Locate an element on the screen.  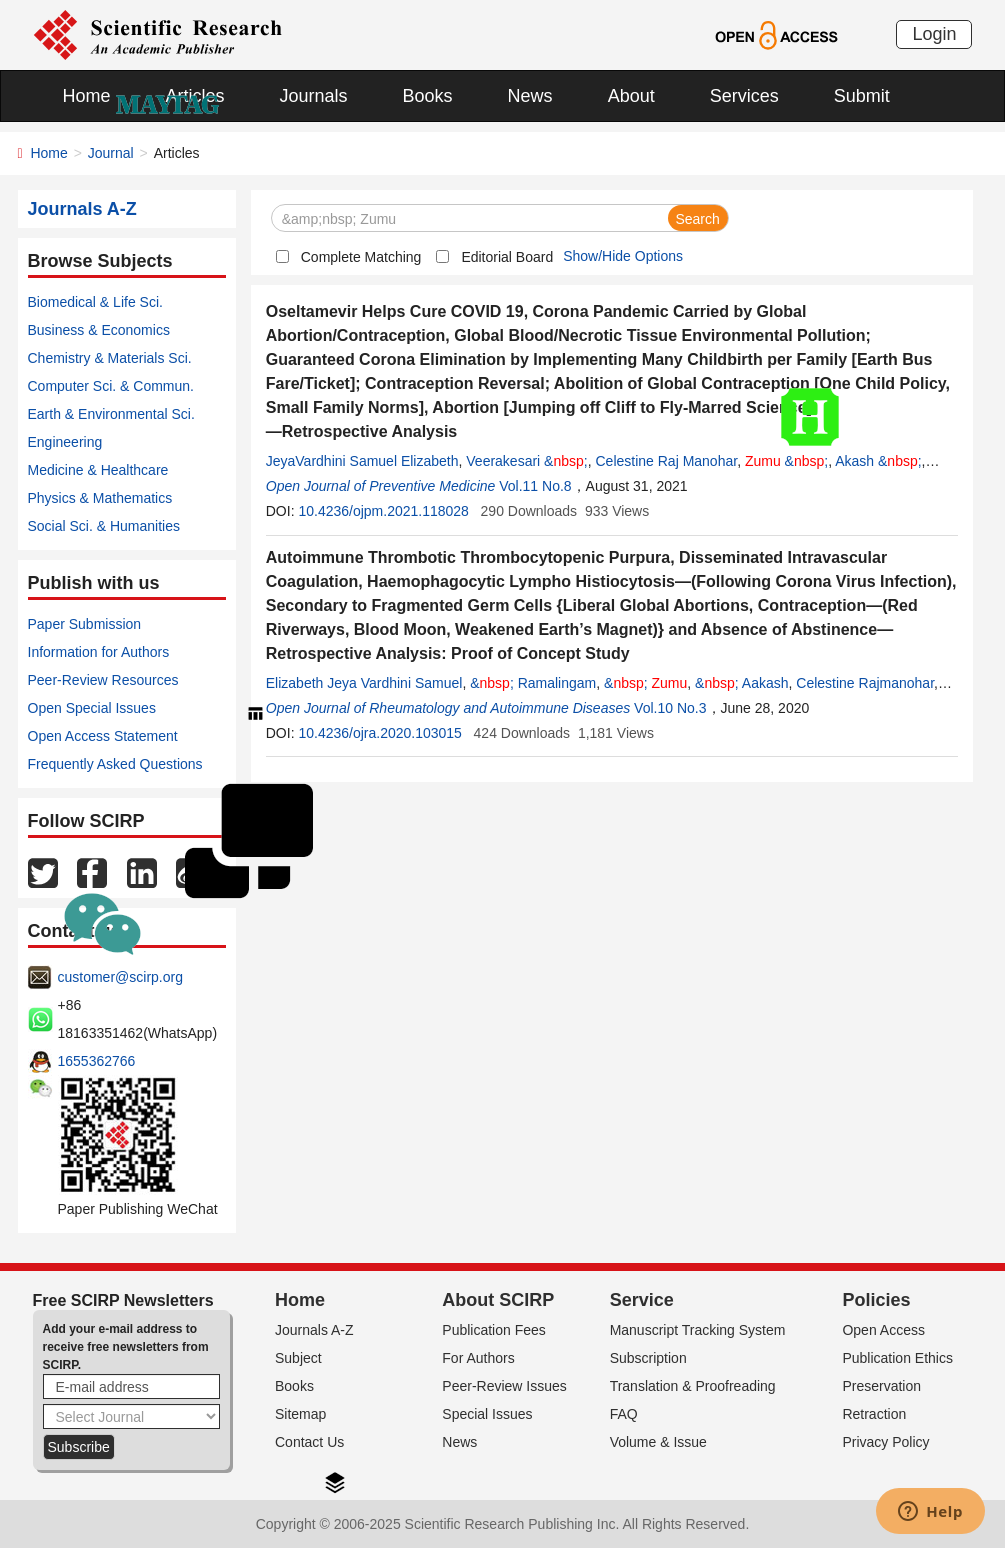
insert a table into a document is located at coordinates (255, 713).